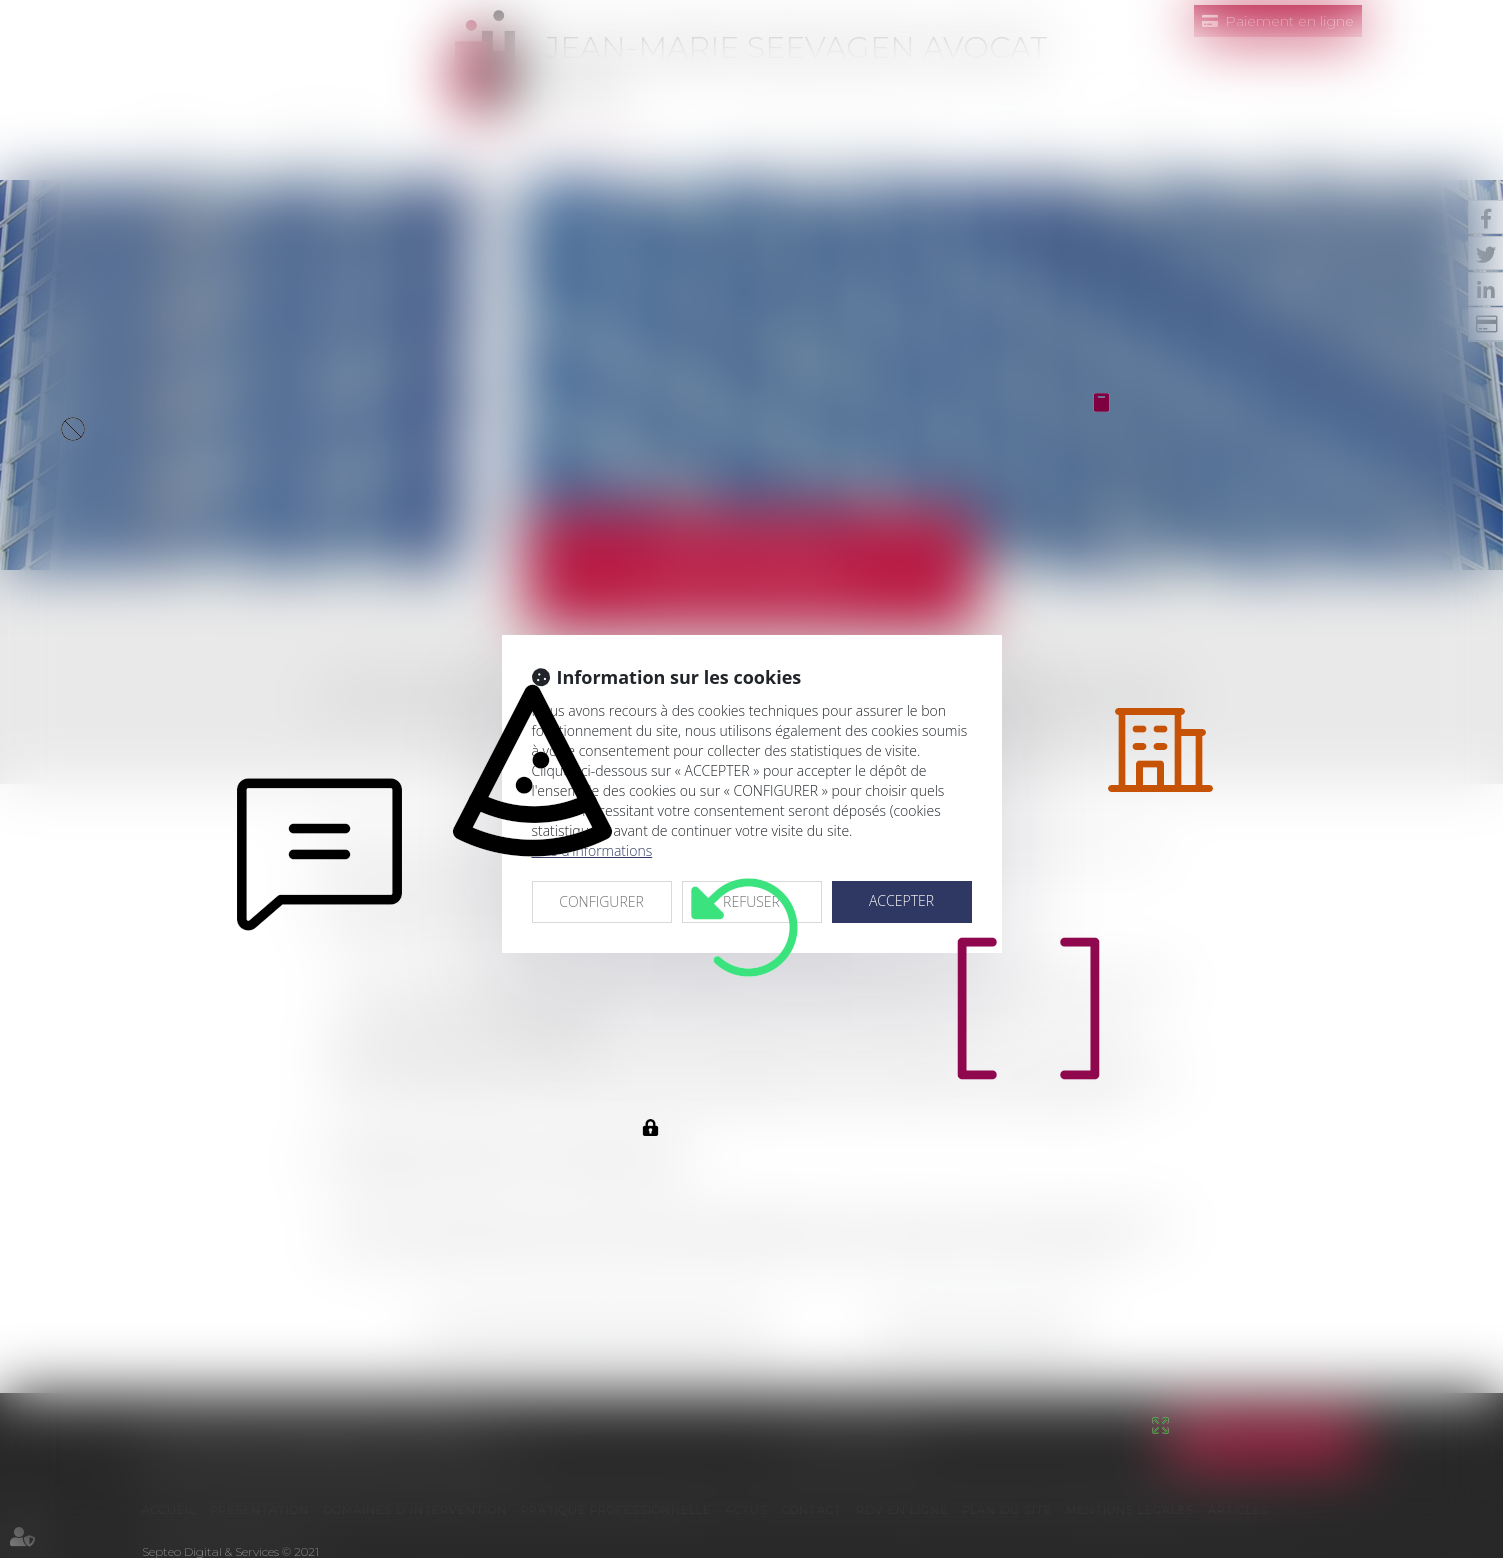  I want to click on tablet device with speaker, so click(1101, 402).